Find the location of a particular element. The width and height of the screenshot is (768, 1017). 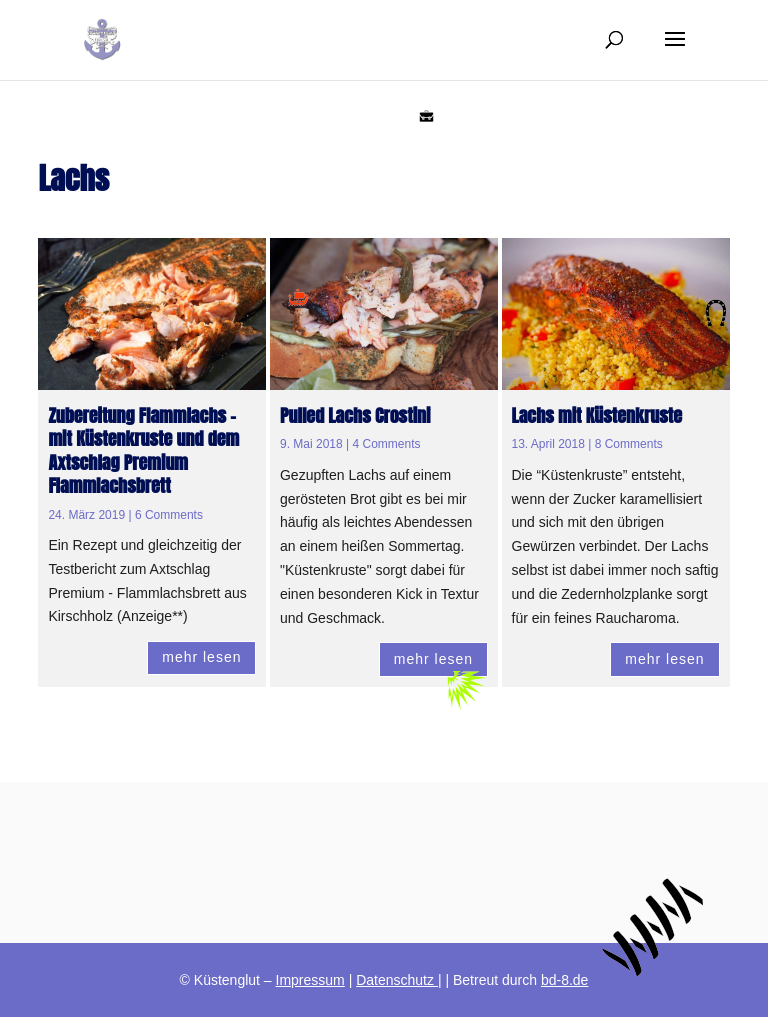

toggle brightness or light mode is located at coordinates (468, 691).